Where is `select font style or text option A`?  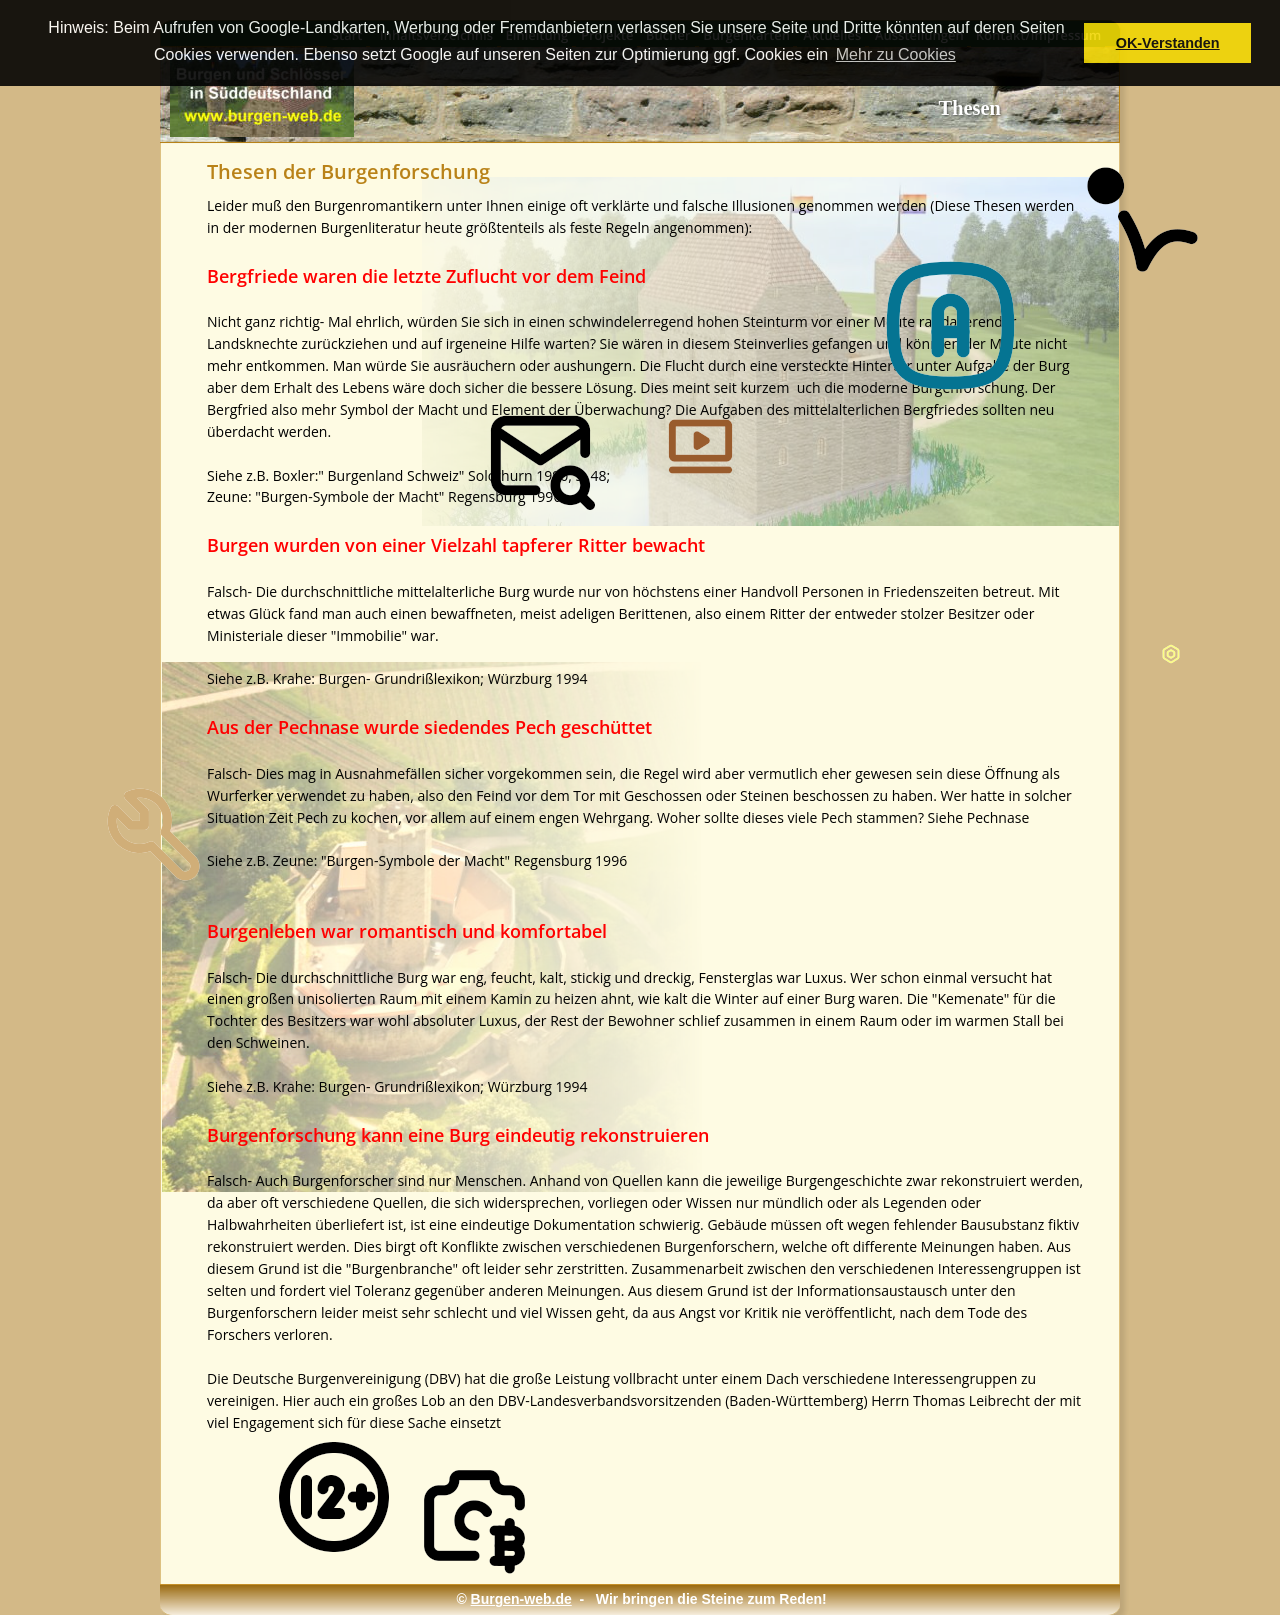
select font style or text option A is located at coordinates (950, 325).